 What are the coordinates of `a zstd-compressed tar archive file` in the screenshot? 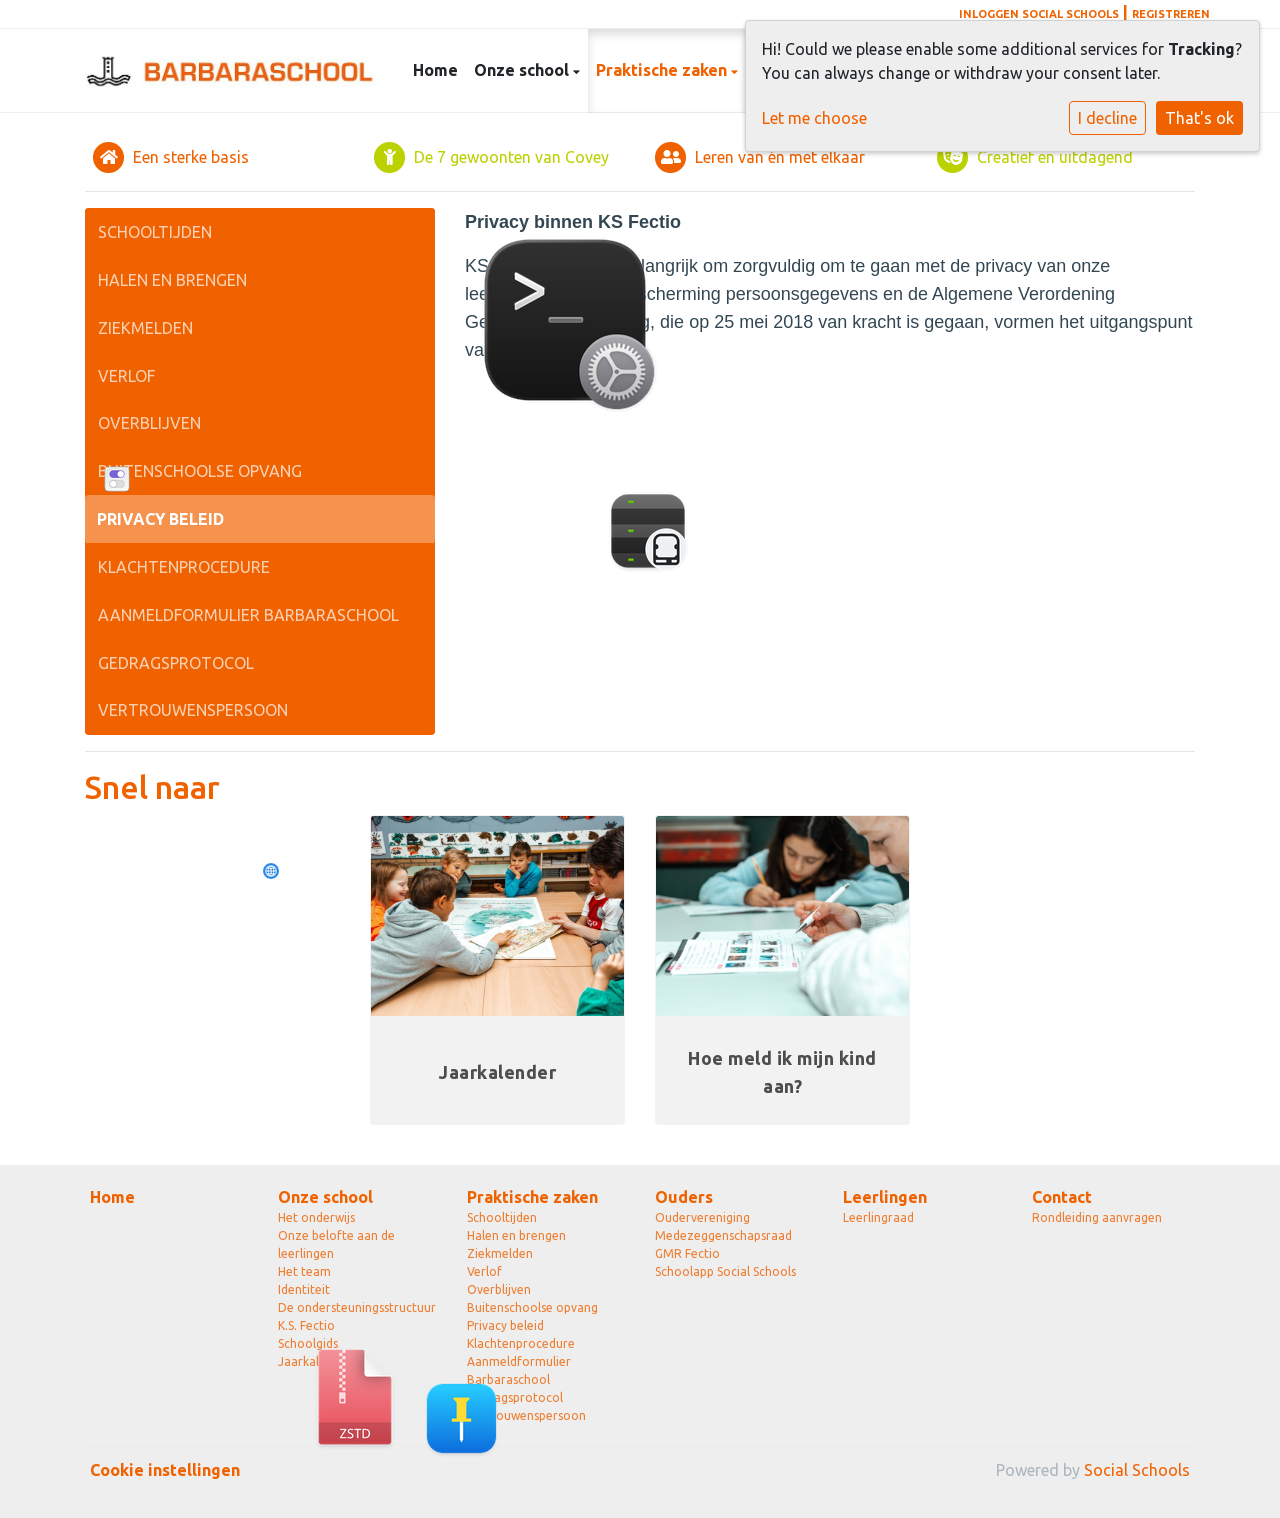 It's located at (355, 1399).